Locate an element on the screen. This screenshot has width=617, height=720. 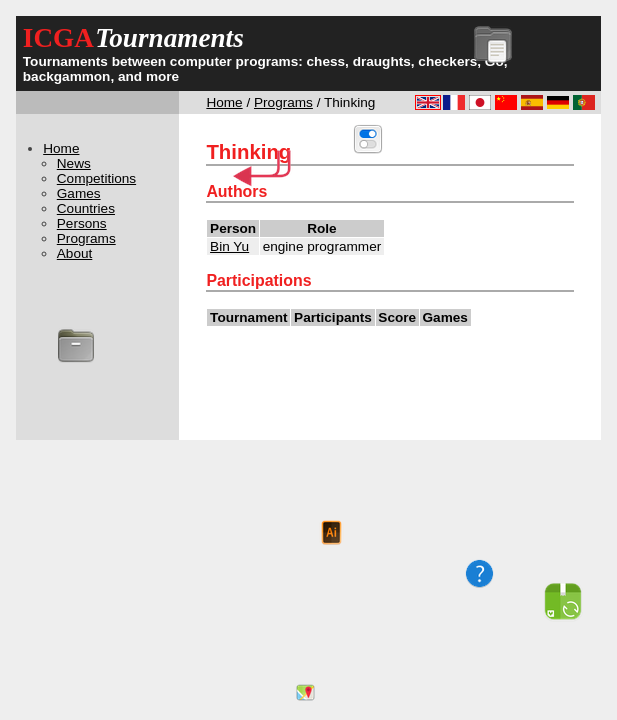
open desktop preferences and settings is located at coordinates (368, 139).